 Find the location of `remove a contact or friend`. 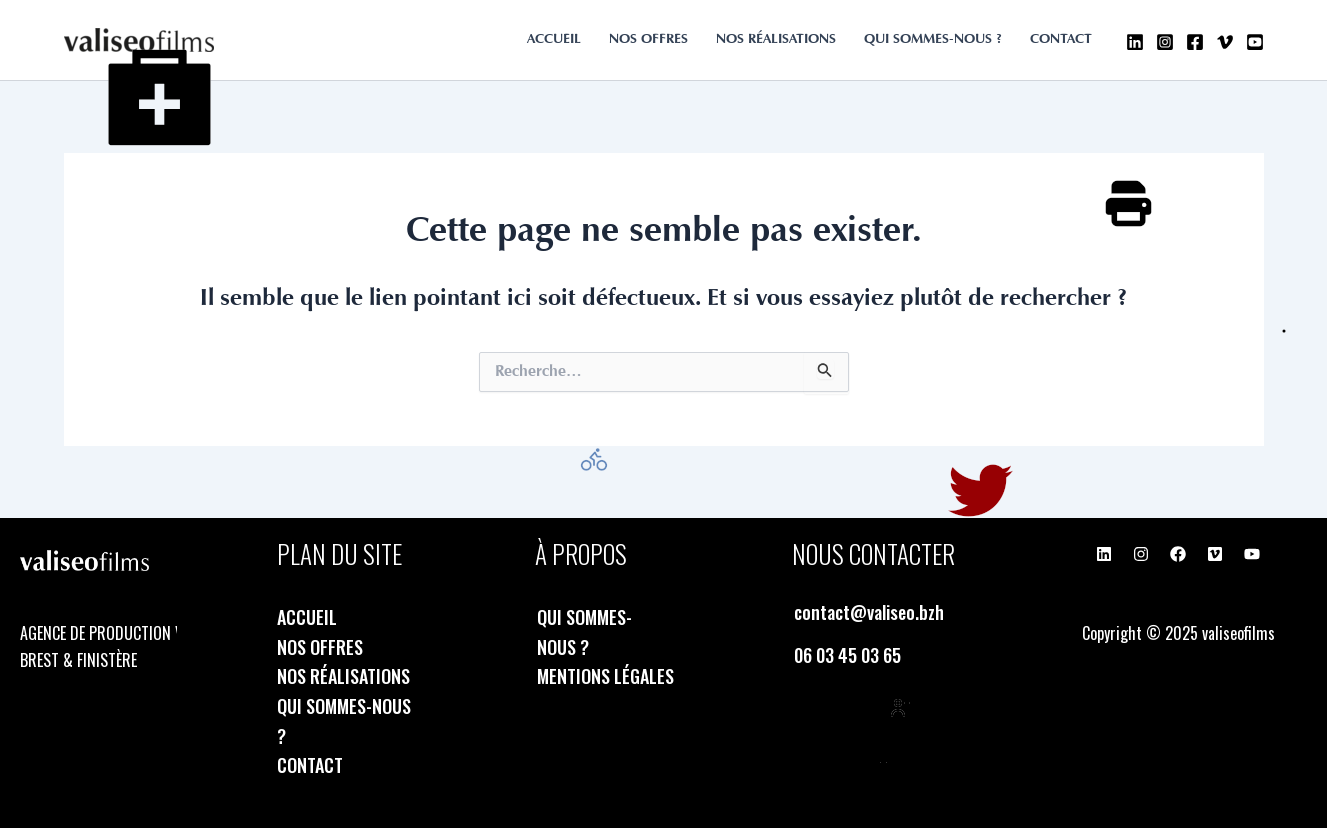

remove a contact or friend is located at coordinates (900, 708).